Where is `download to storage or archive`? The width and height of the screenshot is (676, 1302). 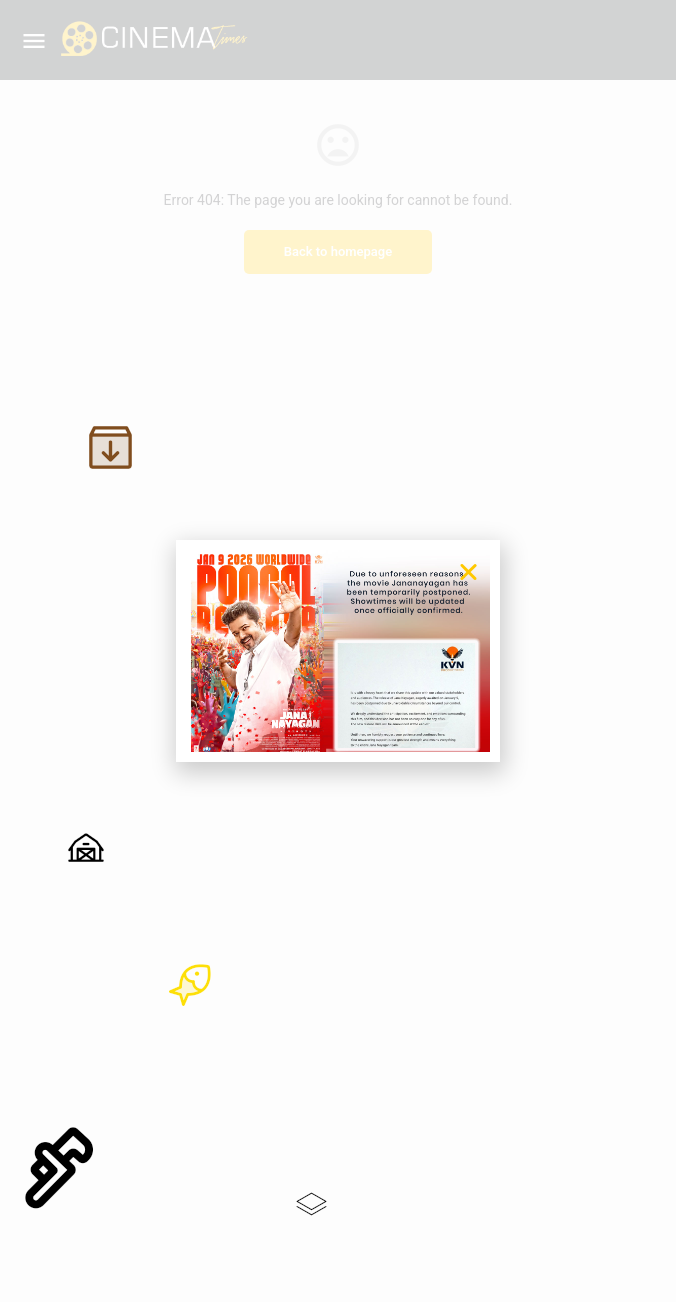 download to storage or archive is located at coordinates (110, 447).